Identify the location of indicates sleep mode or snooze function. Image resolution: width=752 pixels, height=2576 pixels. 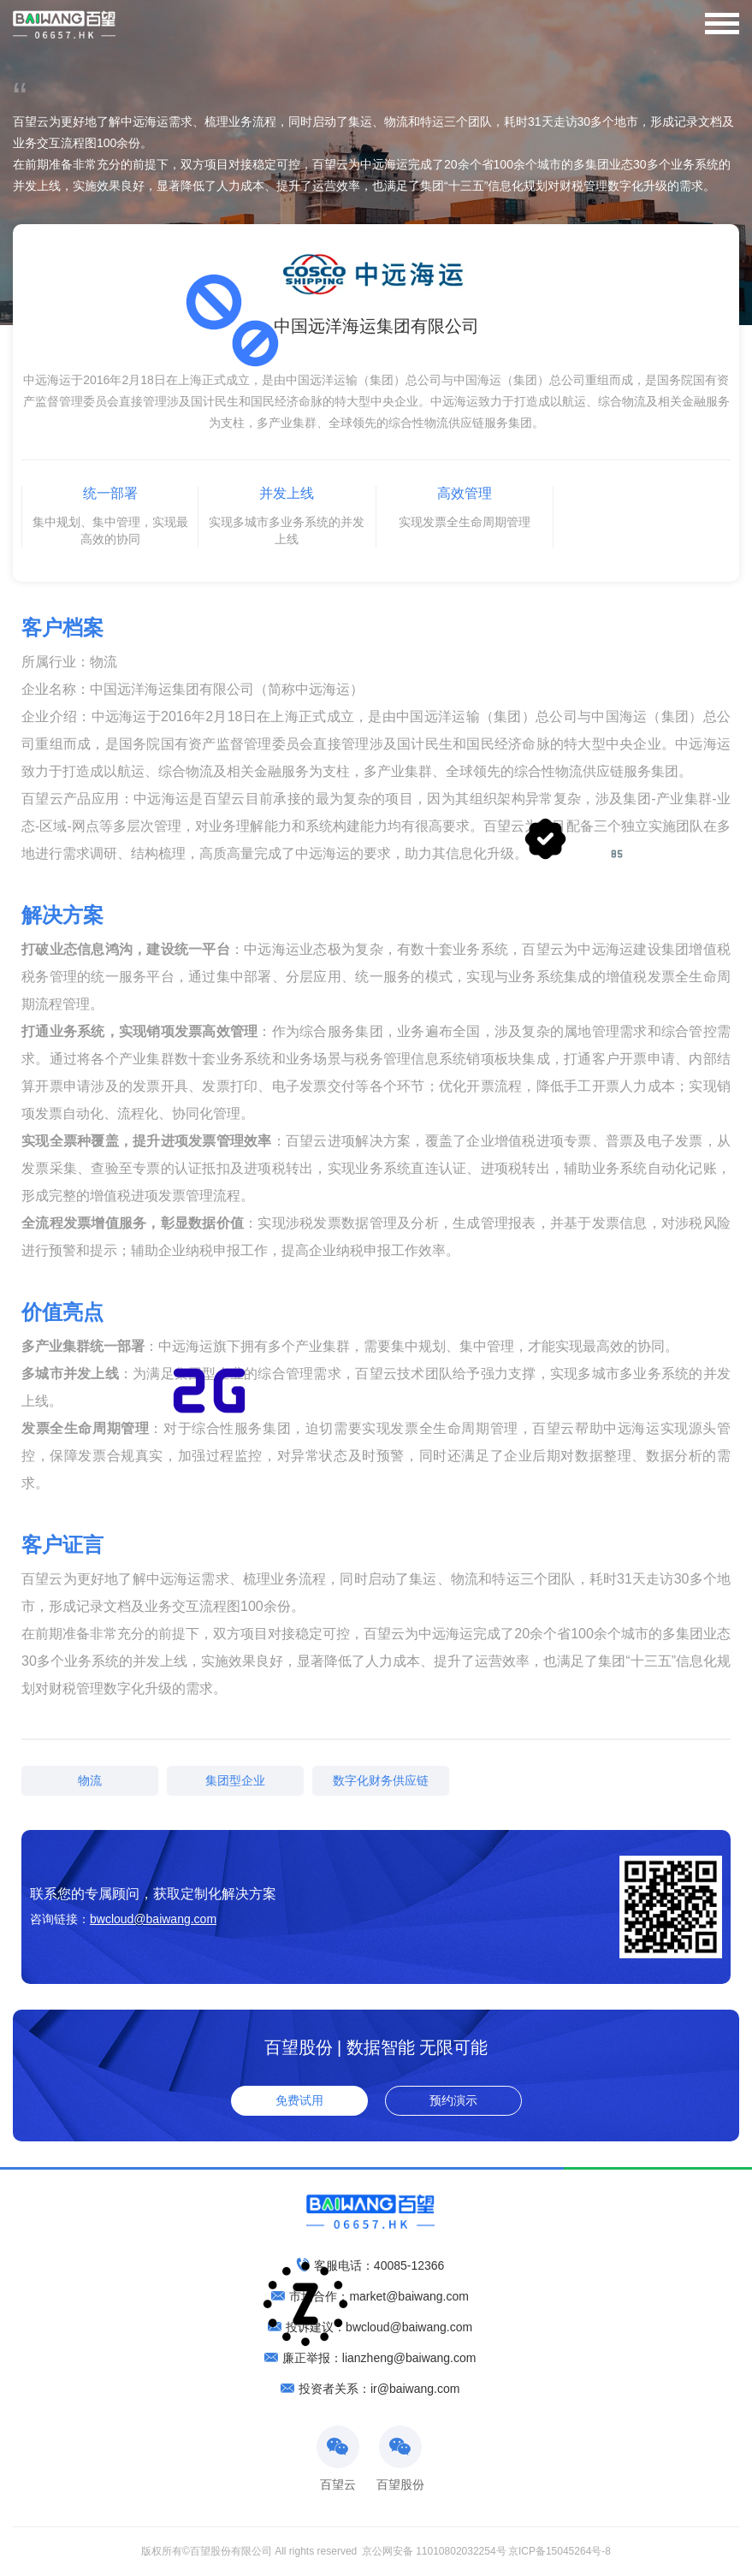
(305, 2304).